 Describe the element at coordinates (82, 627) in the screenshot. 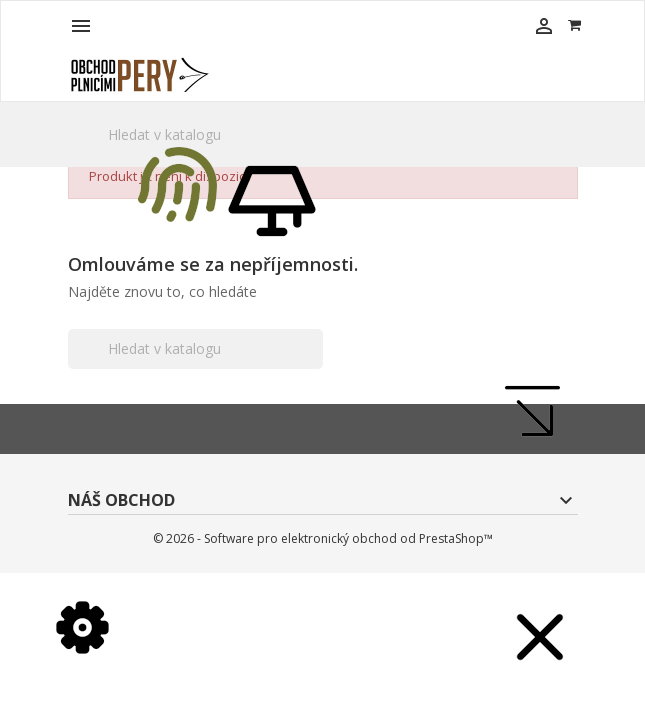

I see `access app settings` at that location.